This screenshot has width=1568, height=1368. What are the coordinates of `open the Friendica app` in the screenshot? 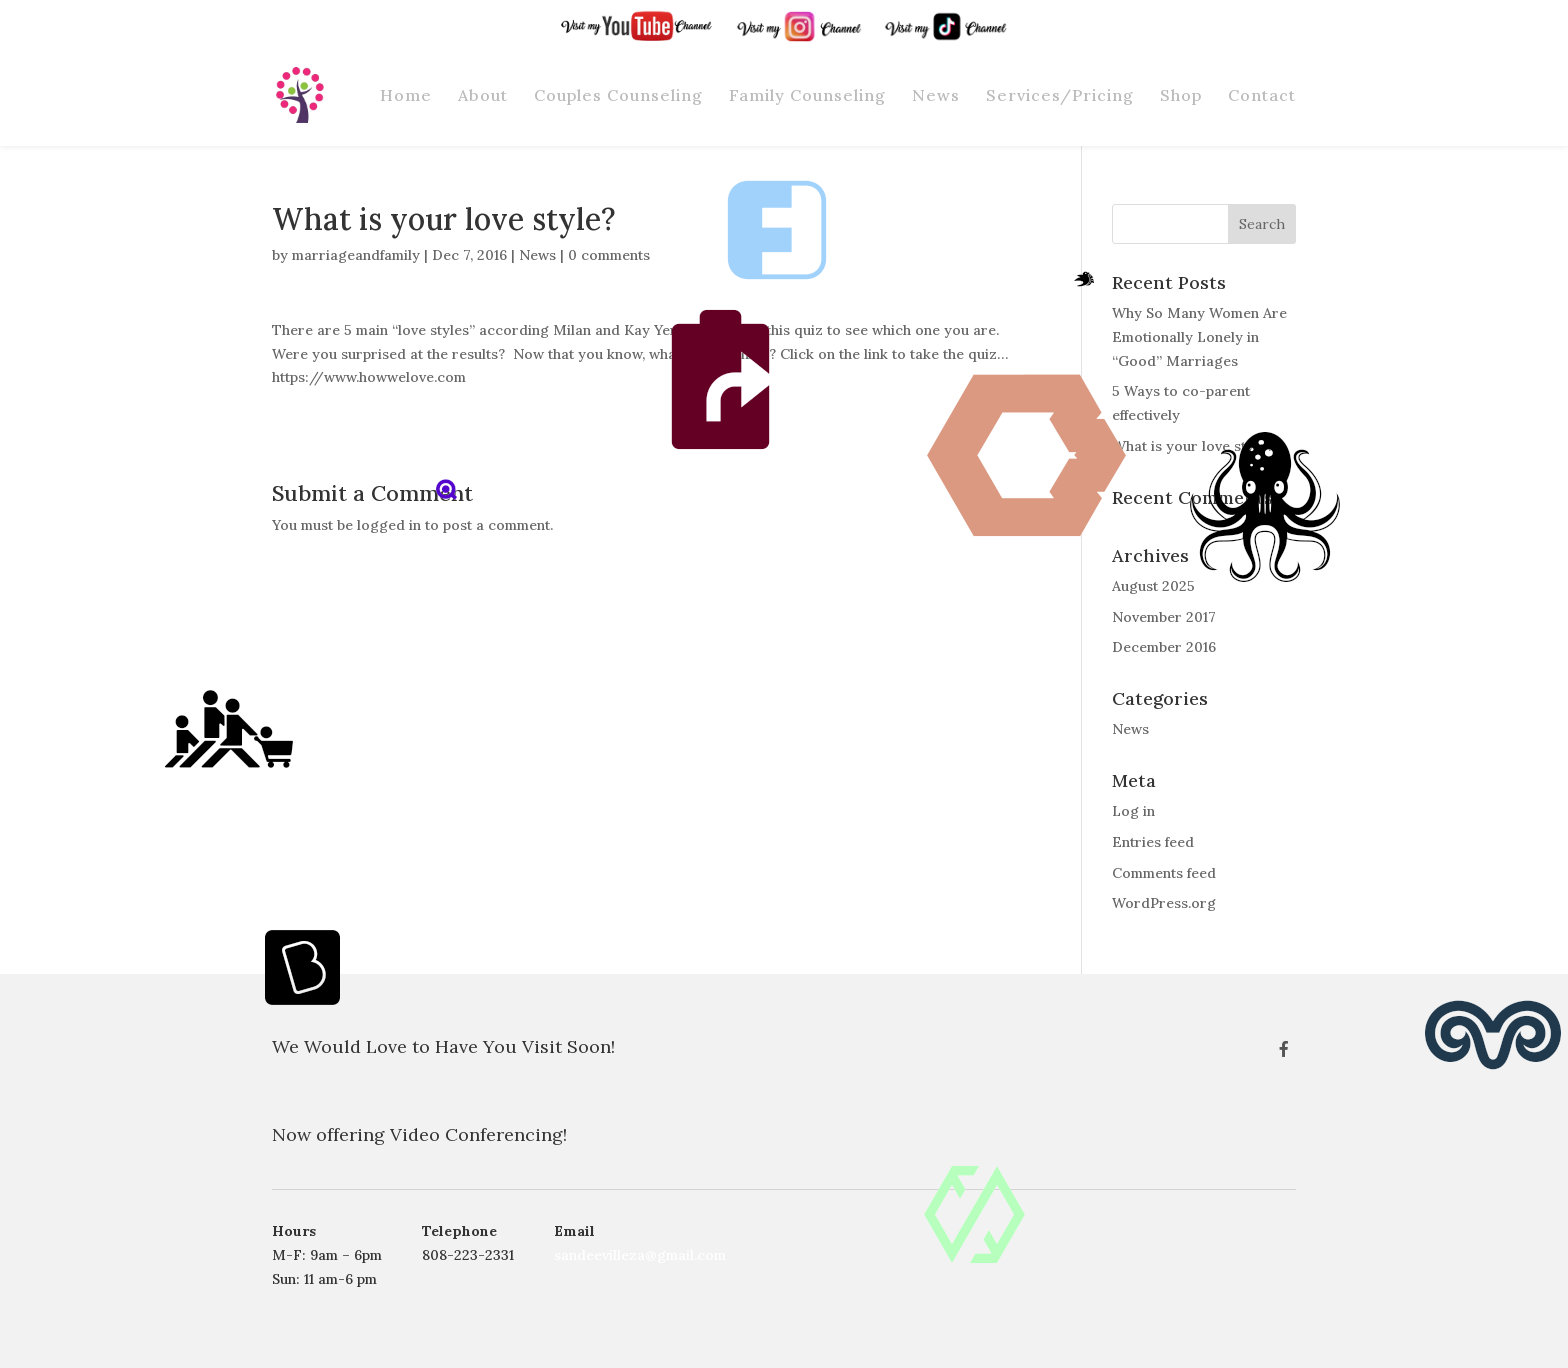 It's located at (777, 230).